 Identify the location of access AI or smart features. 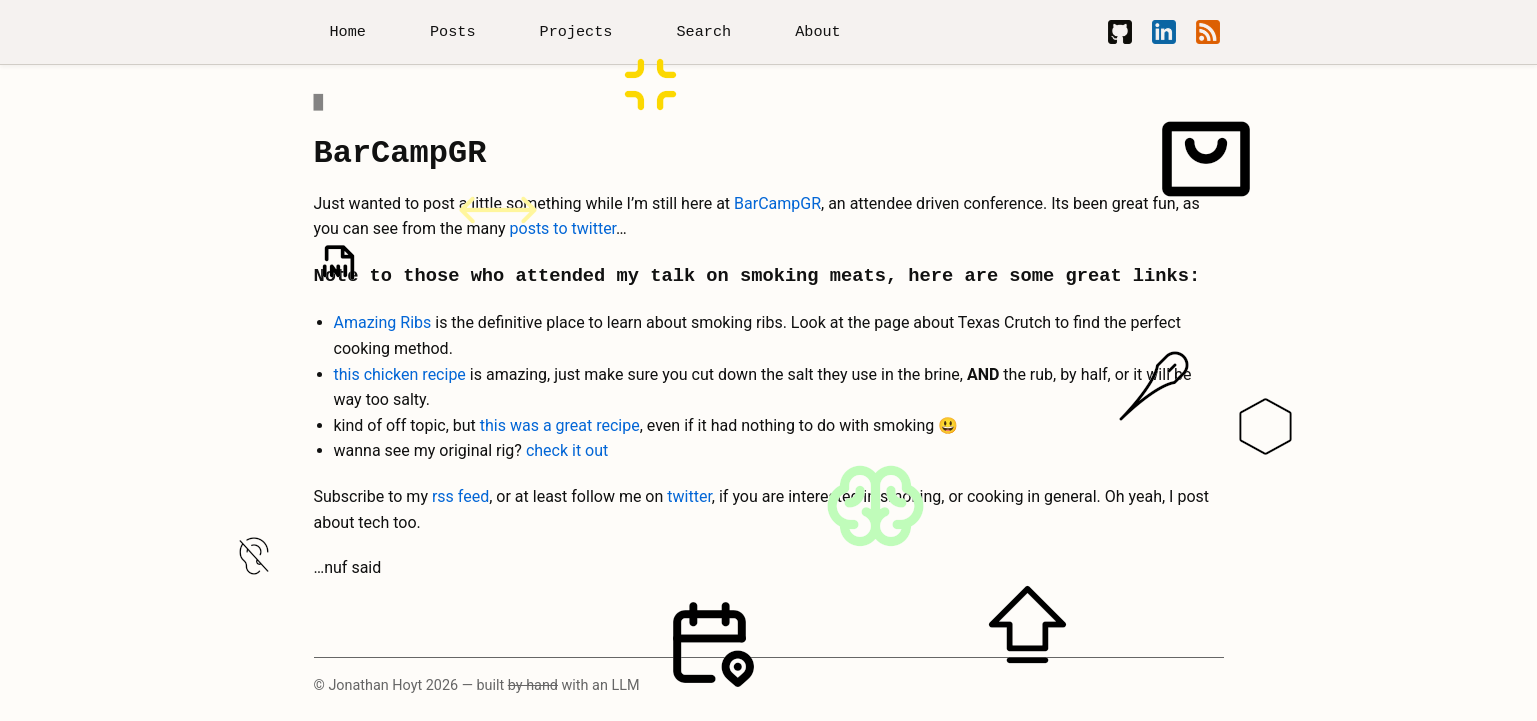
(875, 507).